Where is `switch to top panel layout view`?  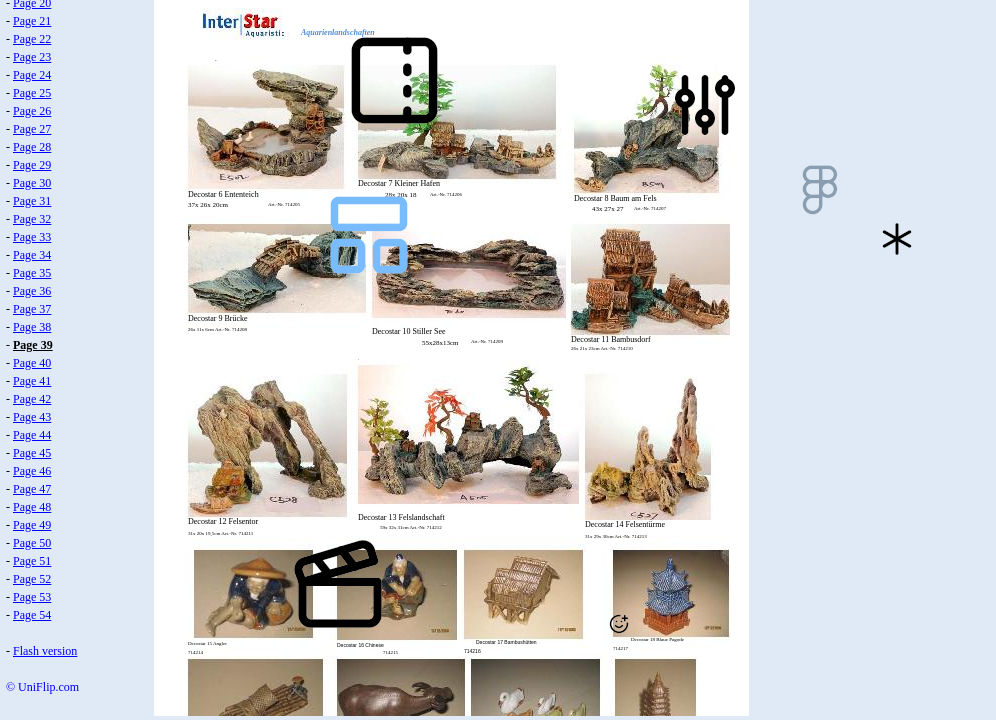
switch to top panel layout view is located at coordinates (369, 235).